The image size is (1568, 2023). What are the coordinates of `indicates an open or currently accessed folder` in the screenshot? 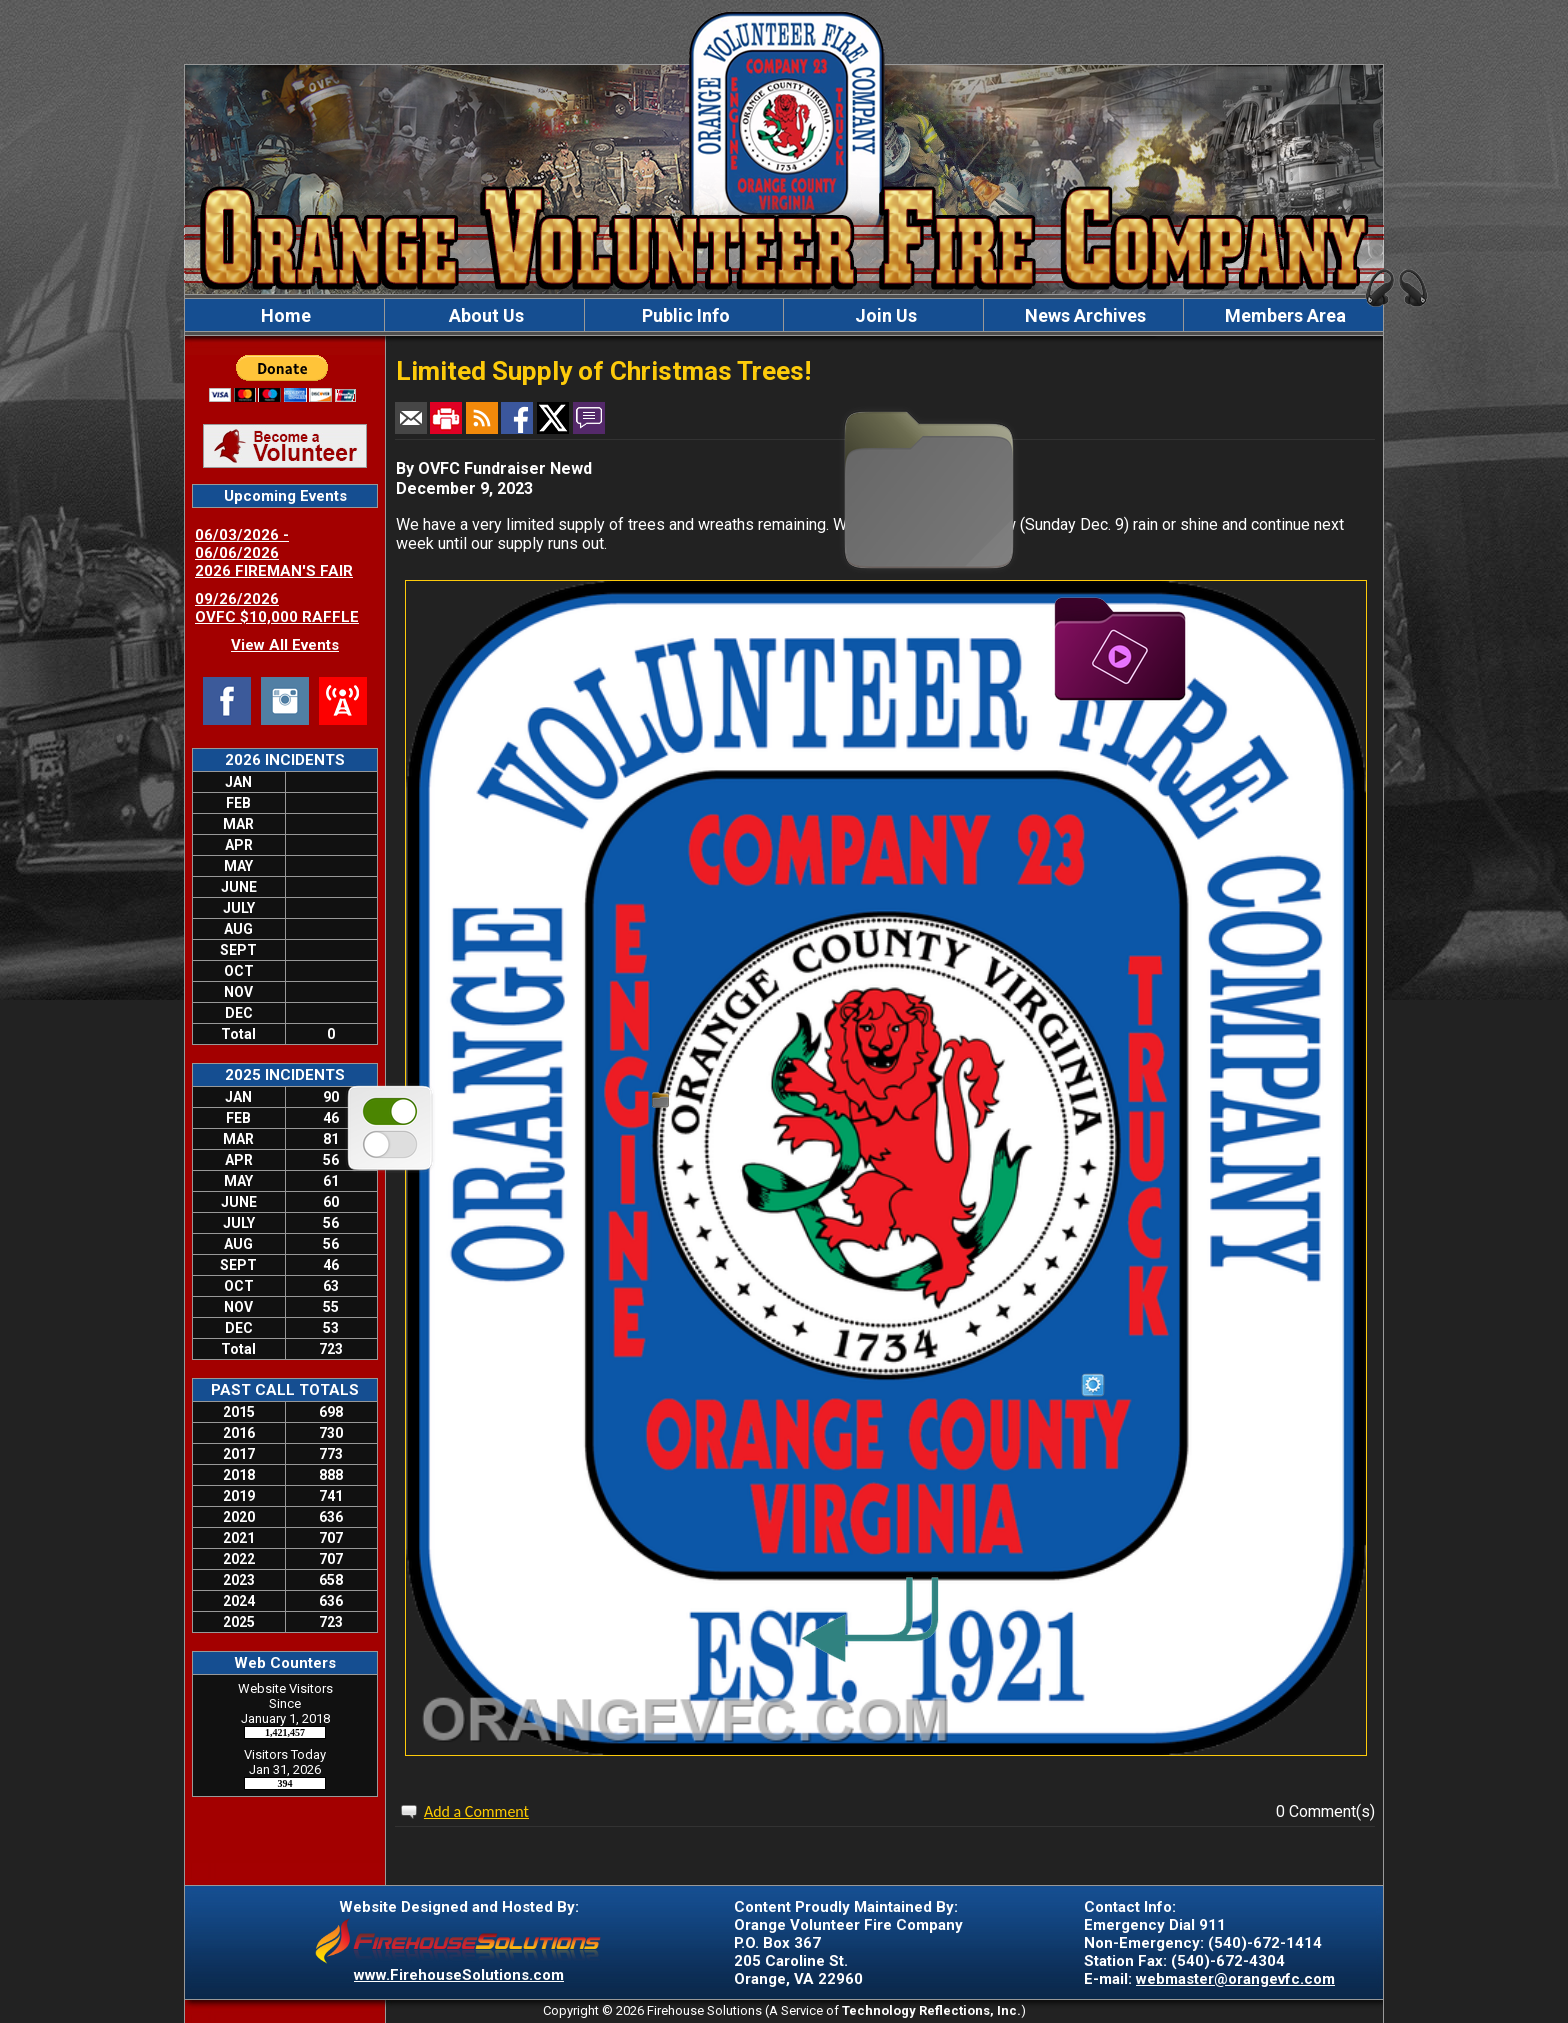 It's located at (660, 1099).